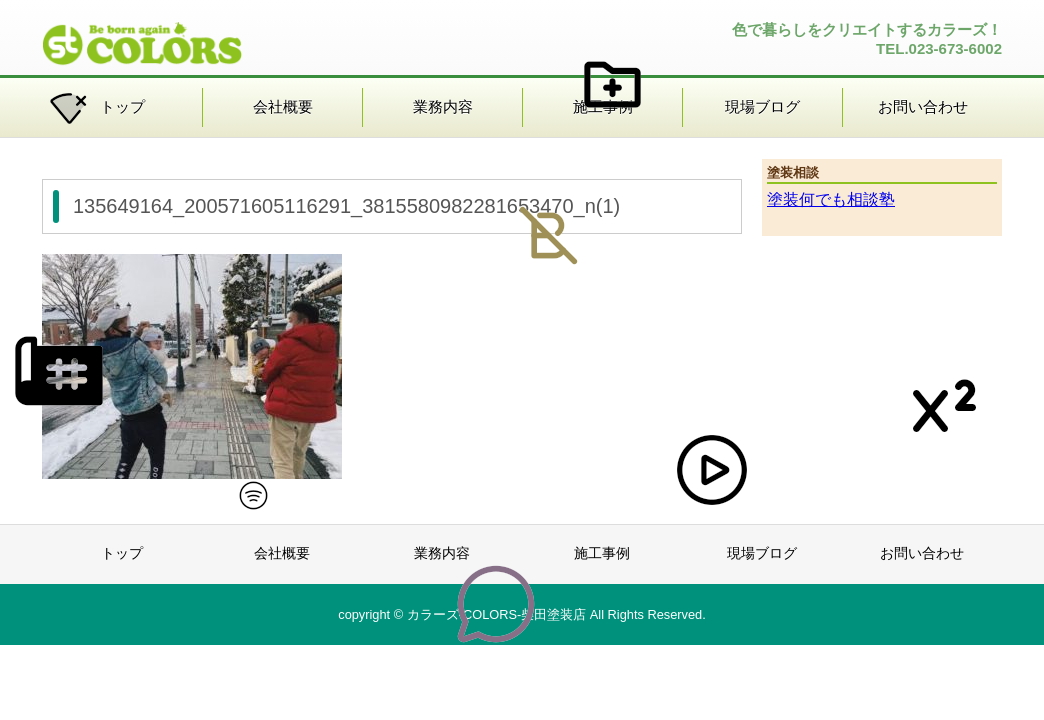  What do you see at coordinates (59, 374) in the screenshot?
I see `view project blueprints or technical documents` at bounding box center [59, 374].